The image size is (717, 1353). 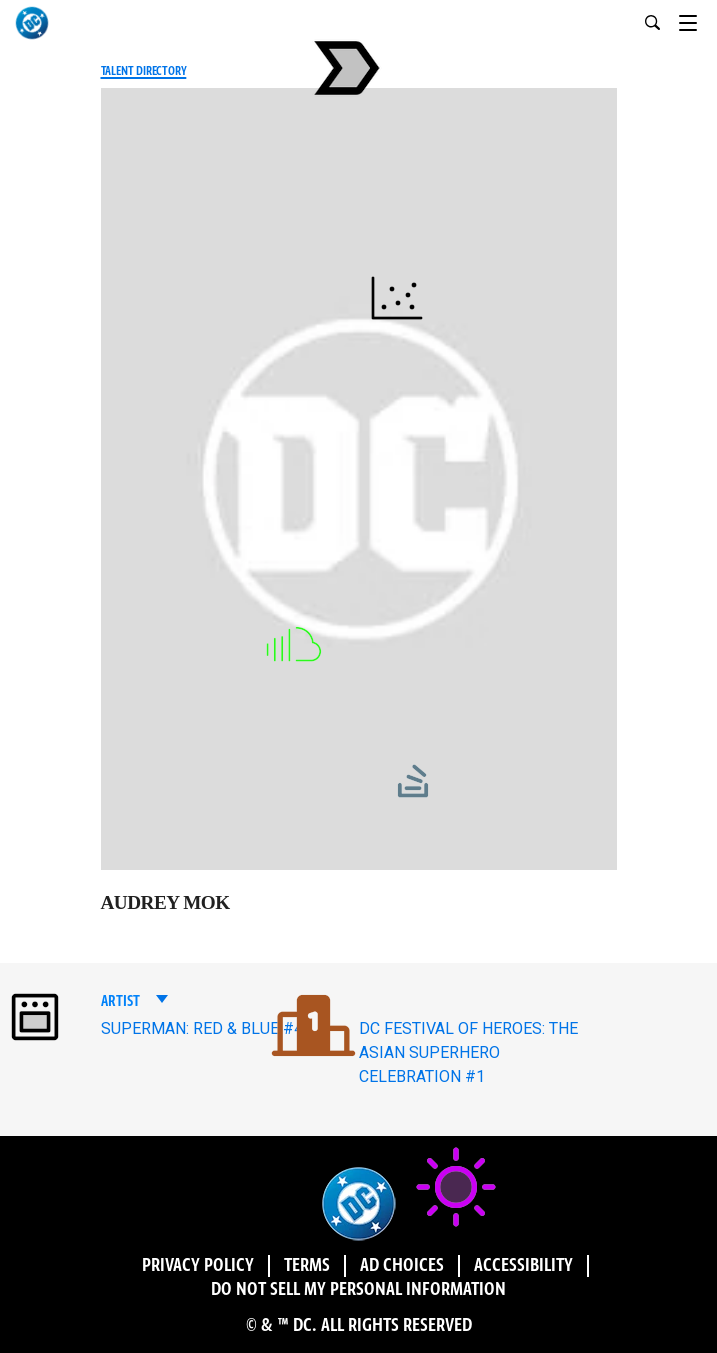 What do you see at coordinates (35, 1017) in the screenshot?
I see `access oven controls in a smart home app` at bounding box center [35, 1017].